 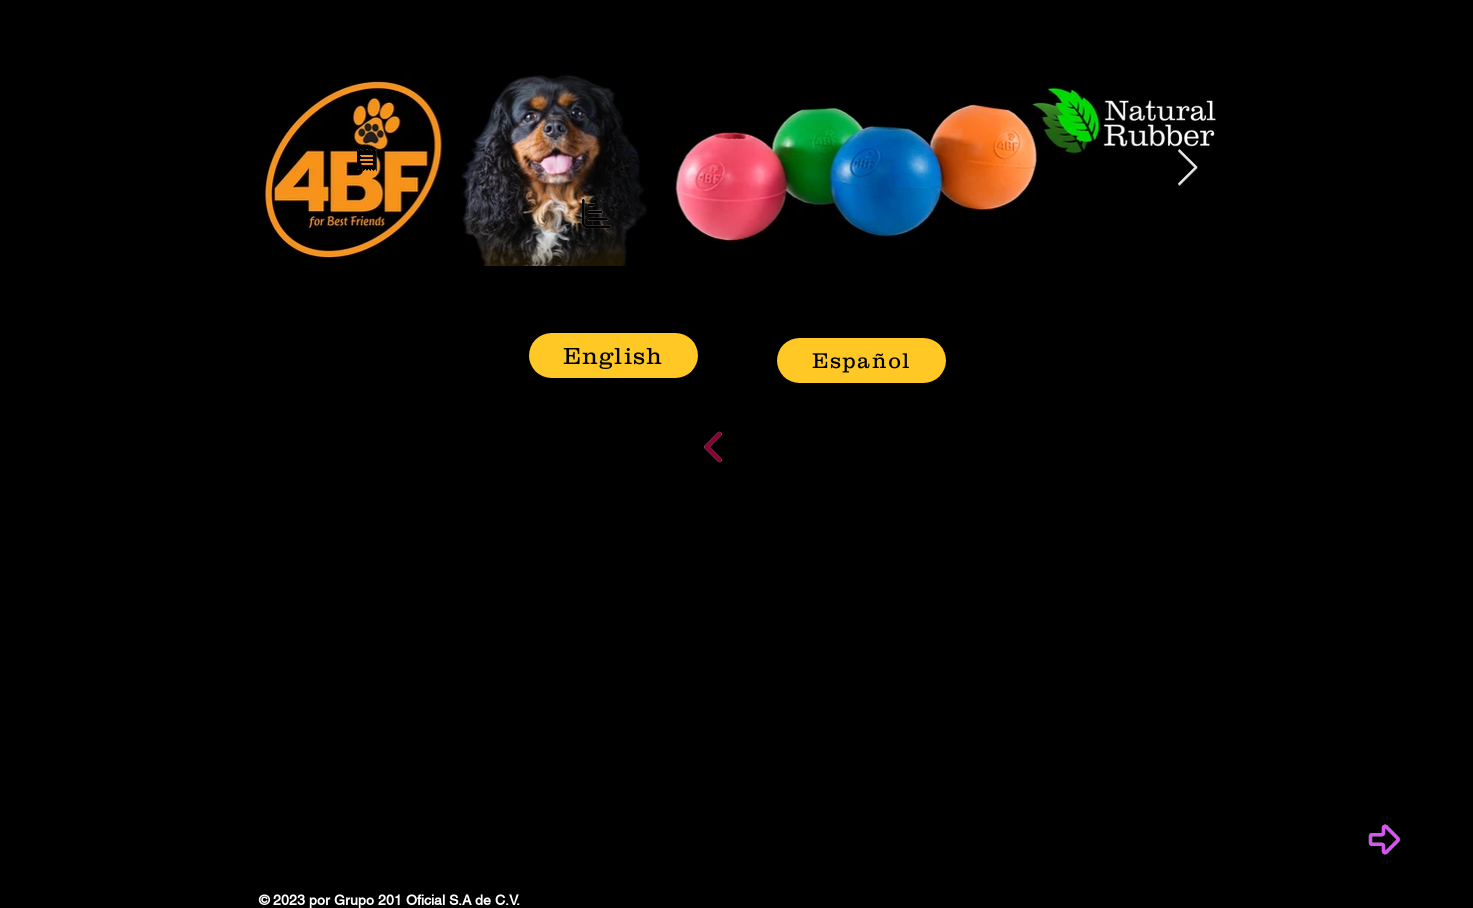 I want to click on view growth analytics or statistics, so click(x=596, y=213).